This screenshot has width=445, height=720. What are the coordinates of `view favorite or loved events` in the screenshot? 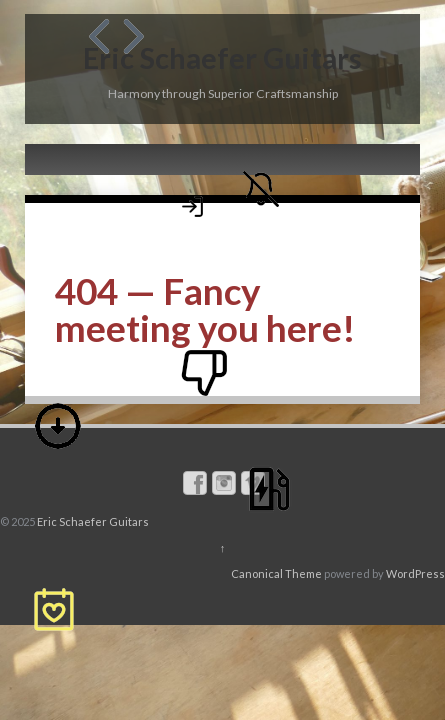 It's located at (54, 611).